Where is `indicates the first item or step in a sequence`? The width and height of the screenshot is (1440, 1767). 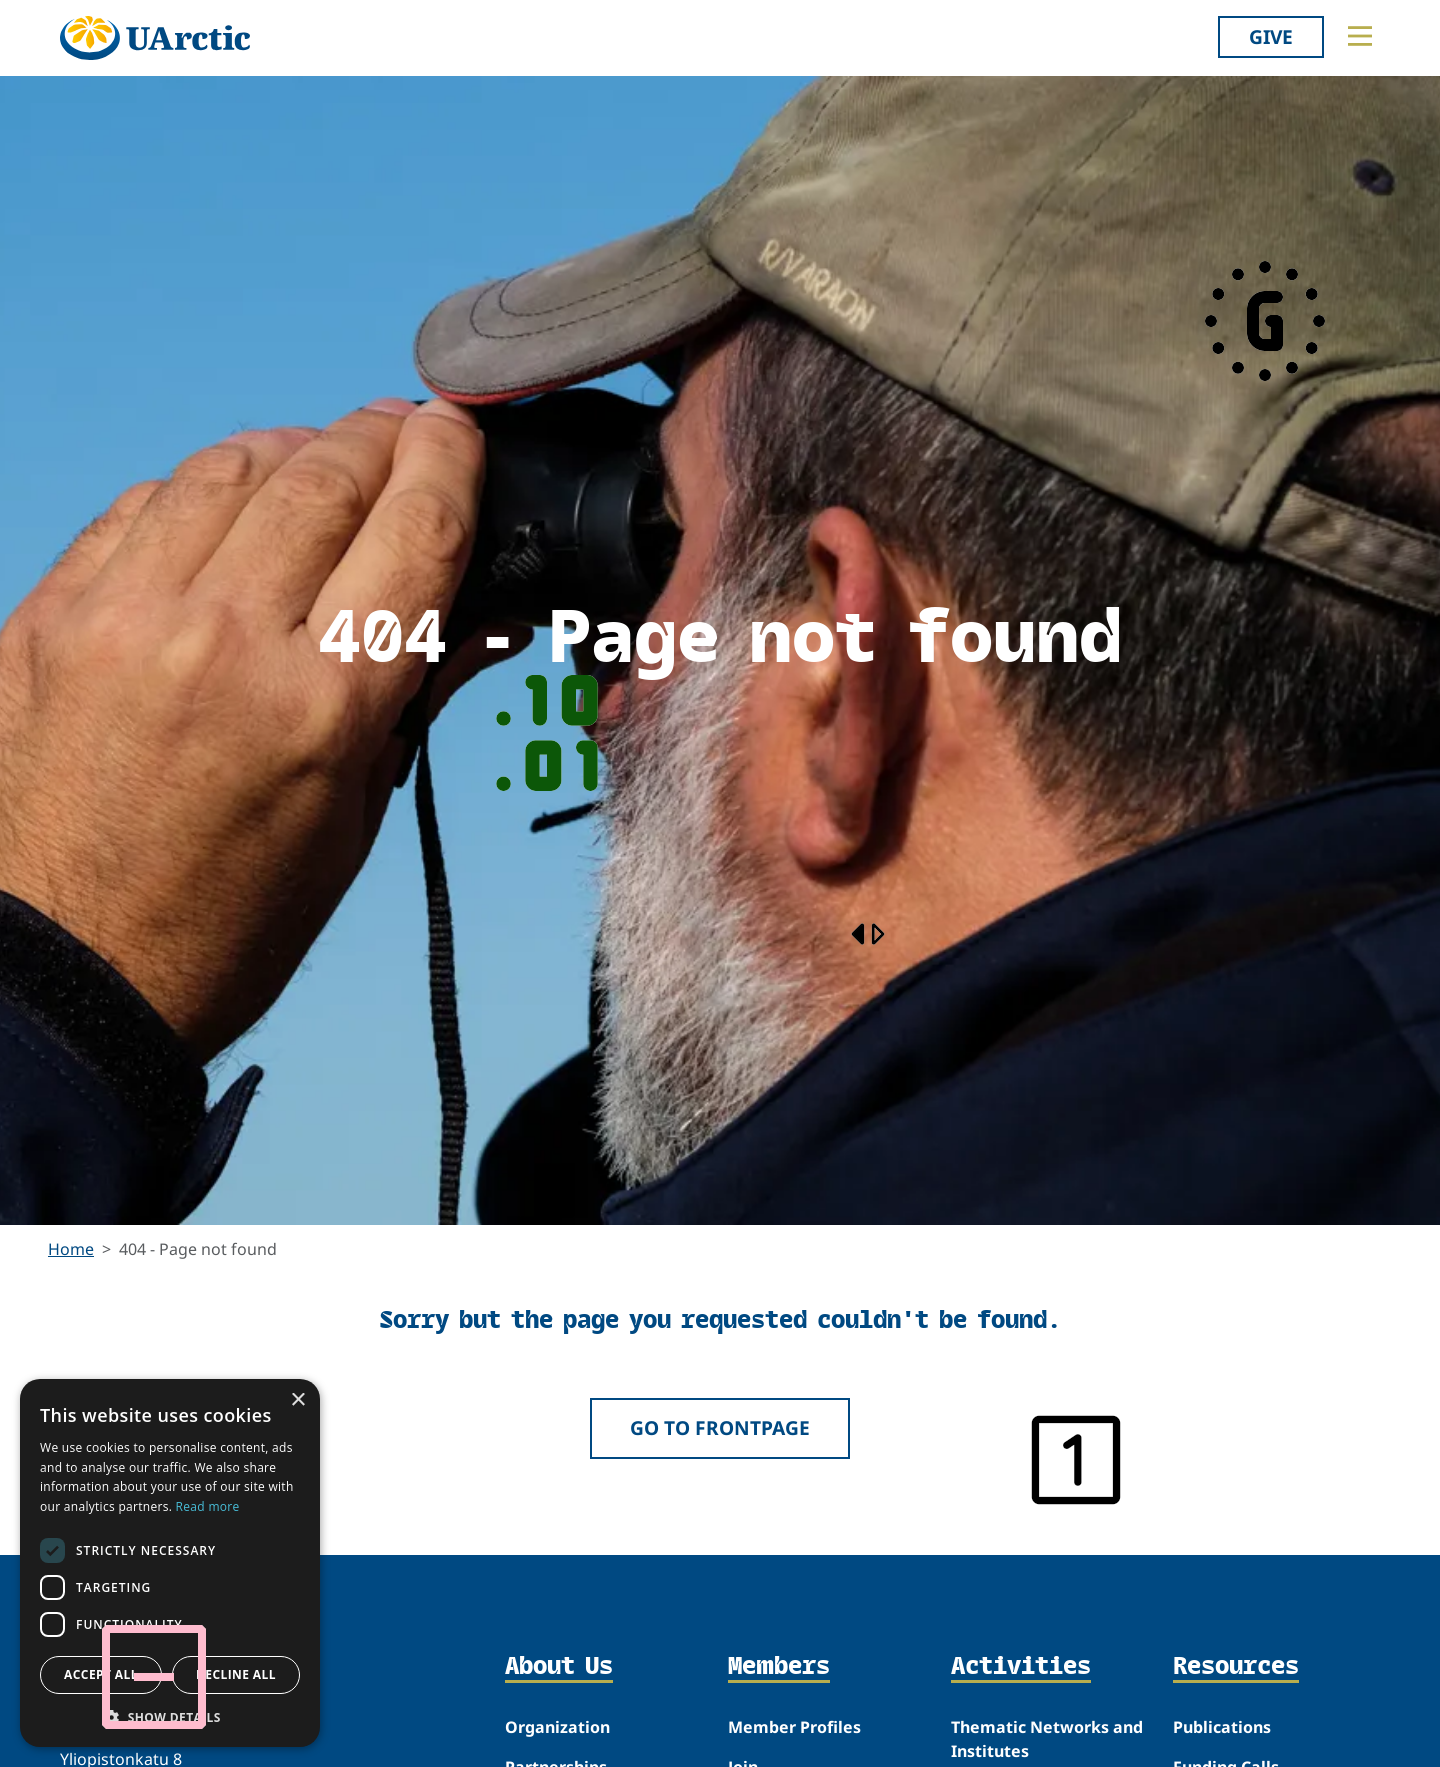
indicates the first item or step in a sequence is located at coordinates (1076, 1460).